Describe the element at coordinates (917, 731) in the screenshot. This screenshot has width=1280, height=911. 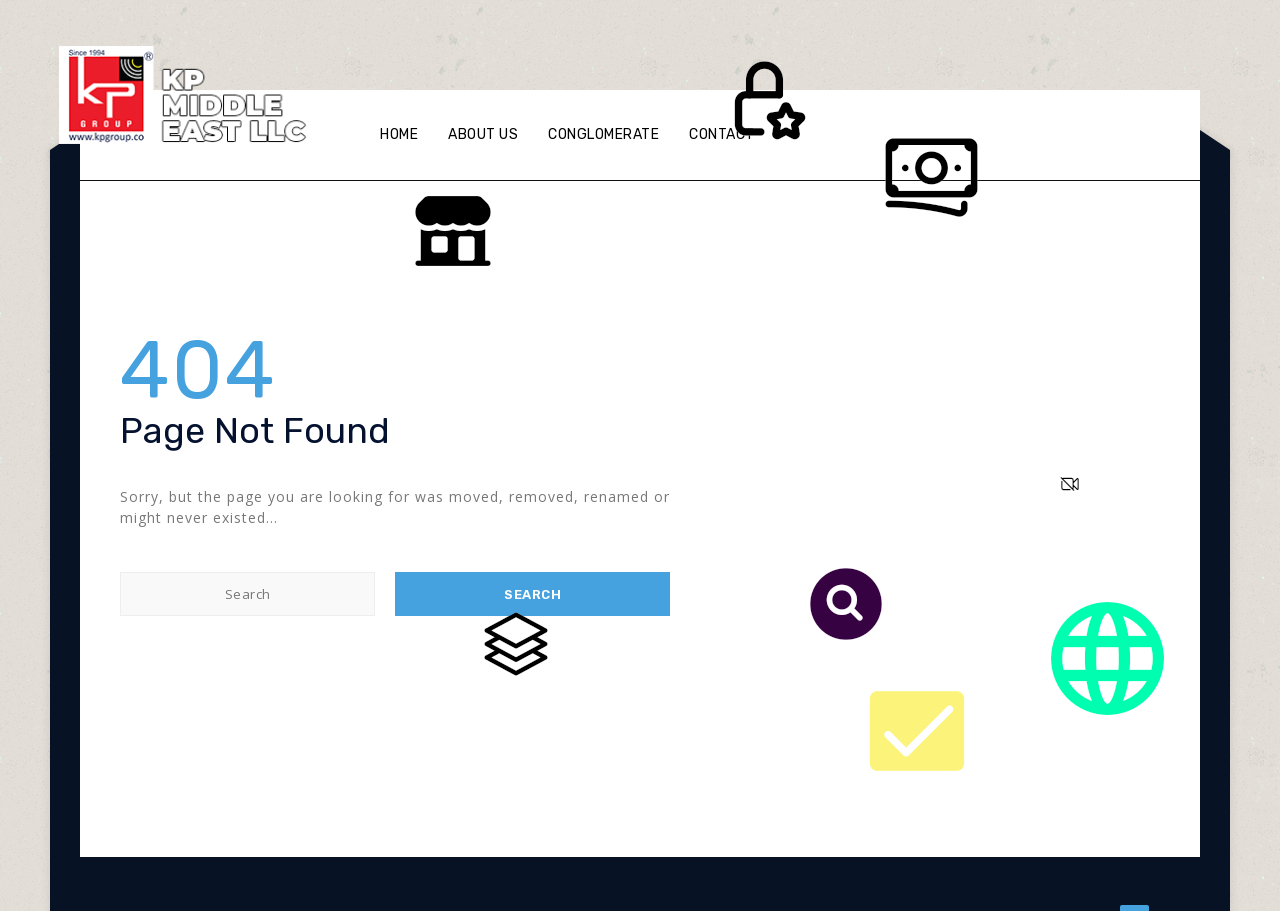
I see `confirm or submit an action` at that location.